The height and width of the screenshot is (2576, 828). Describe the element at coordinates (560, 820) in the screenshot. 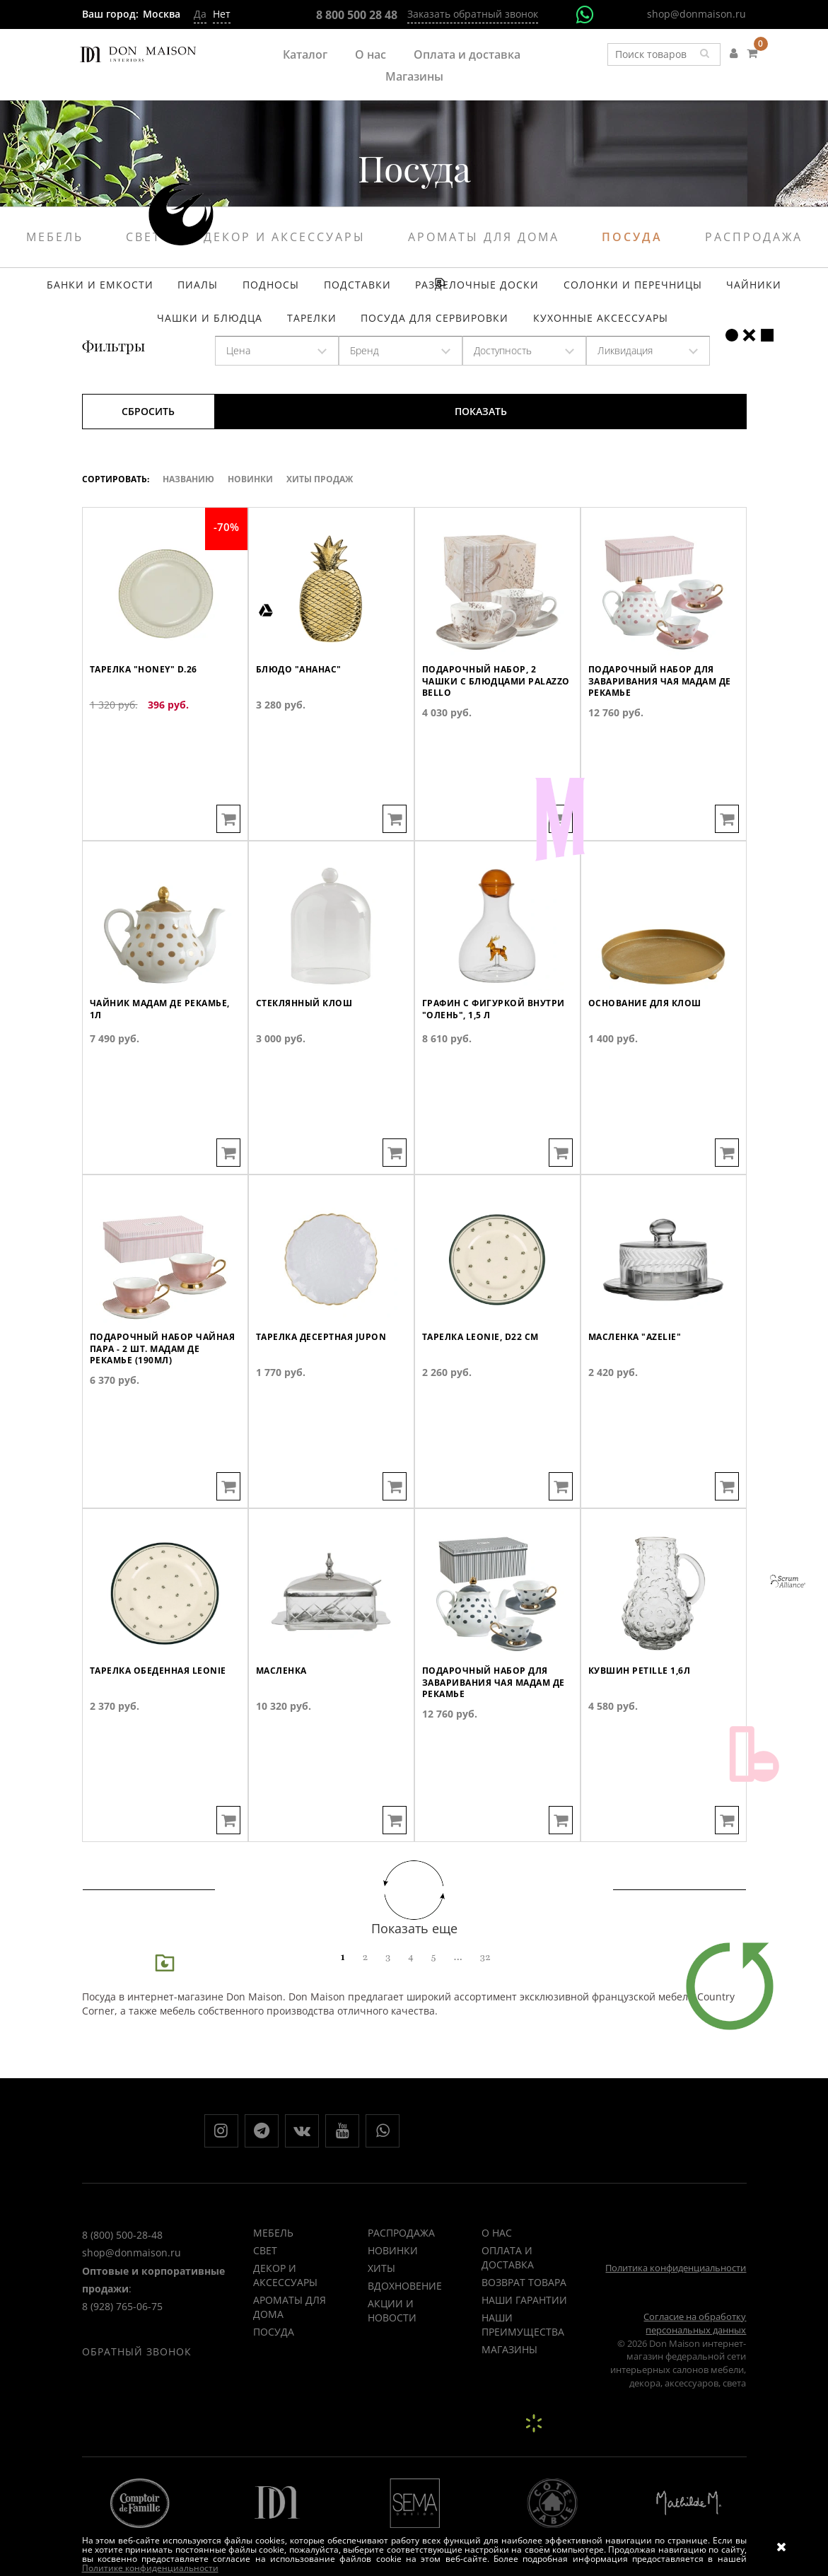

I see `open The Mighty app or website` at that location.